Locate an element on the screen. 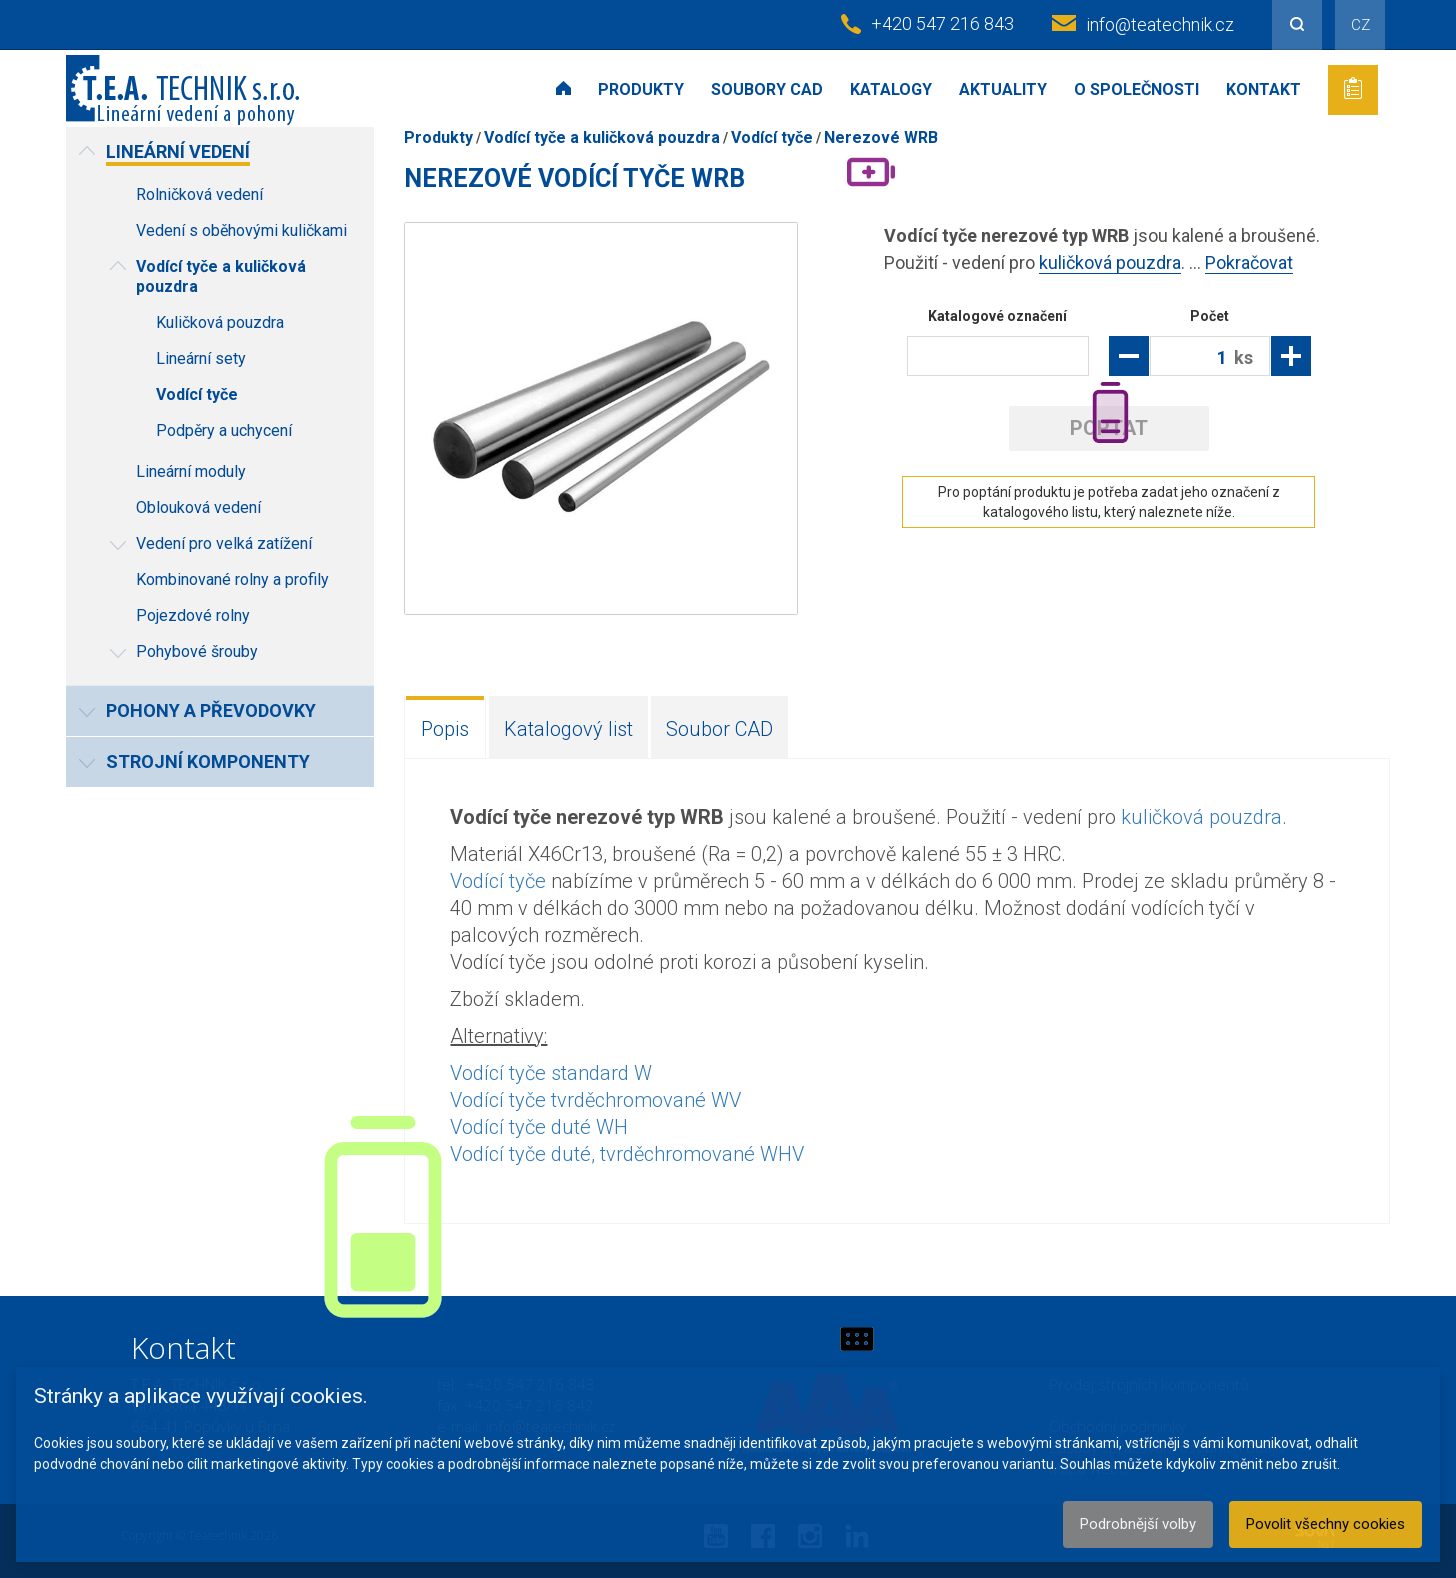 This screenshot has width=1456, height=1578. drag to reorder or rearrange items is located at coordinates (857, 1339).